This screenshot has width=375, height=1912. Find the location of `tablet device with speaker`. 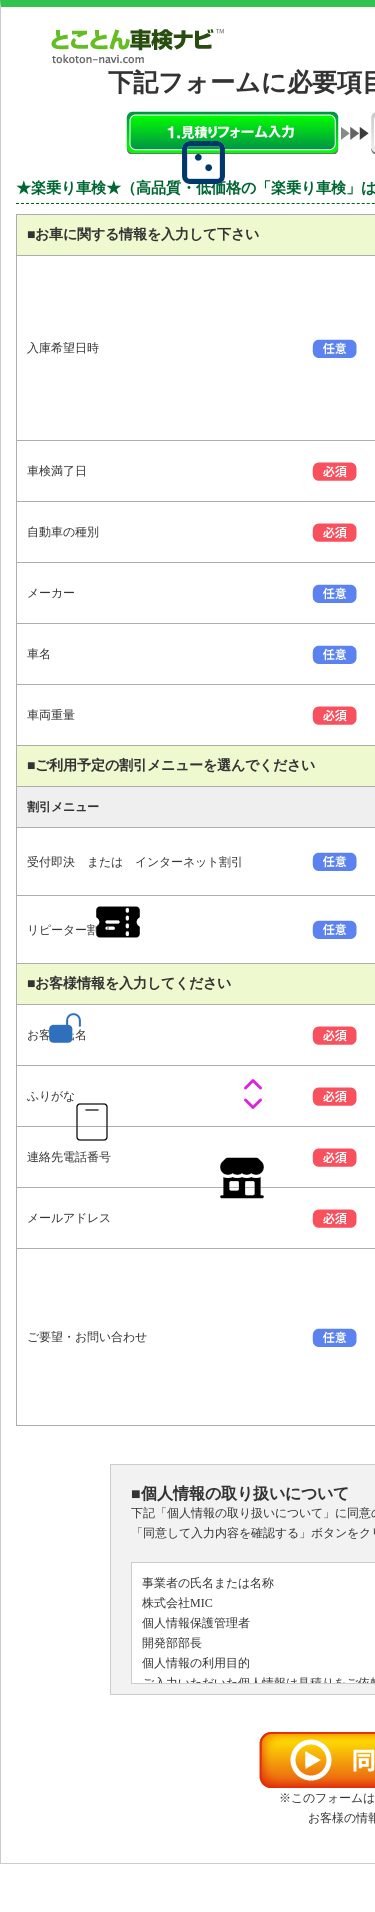

tablet device with speaker is located at coordinates (92, 1122).